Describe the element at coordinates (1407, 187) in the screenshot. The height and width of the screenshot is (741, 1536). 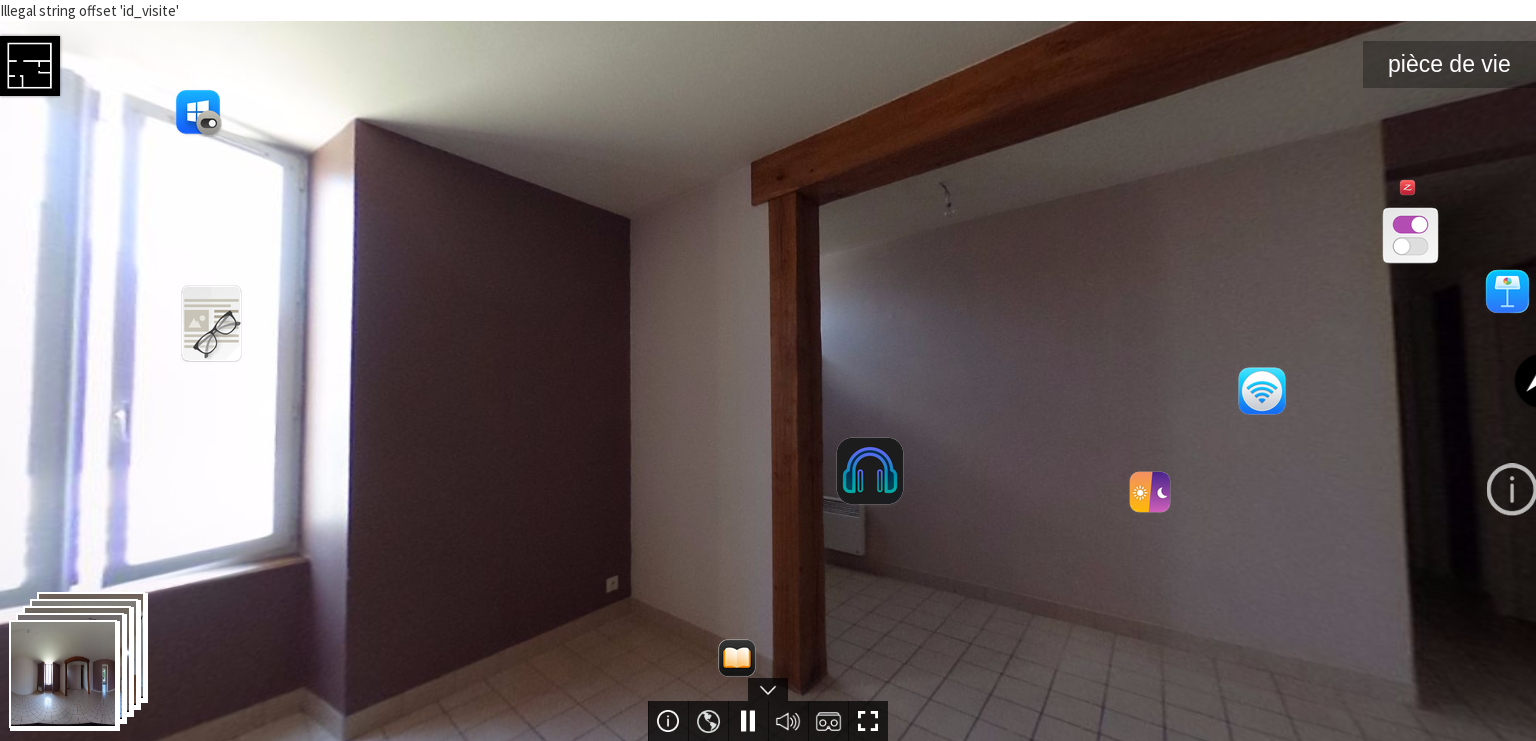
I see `open zeal offline documentation browser` at that location.